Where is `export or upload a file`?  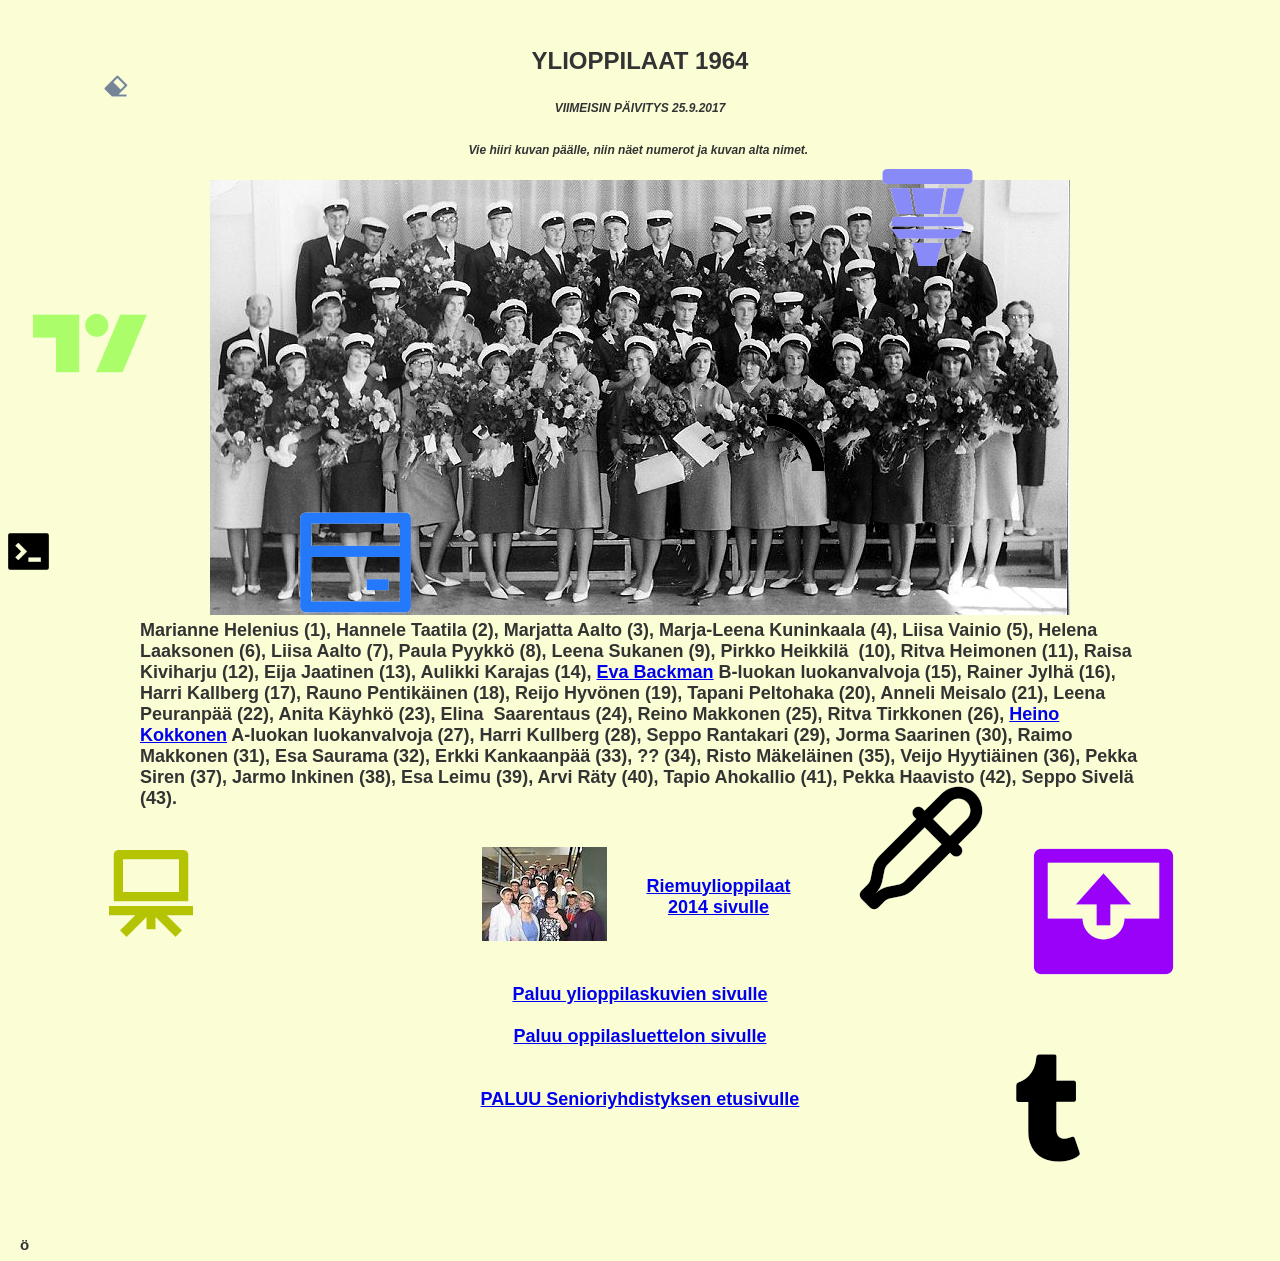 export or upload a file is located at coordinates (1103, 911).